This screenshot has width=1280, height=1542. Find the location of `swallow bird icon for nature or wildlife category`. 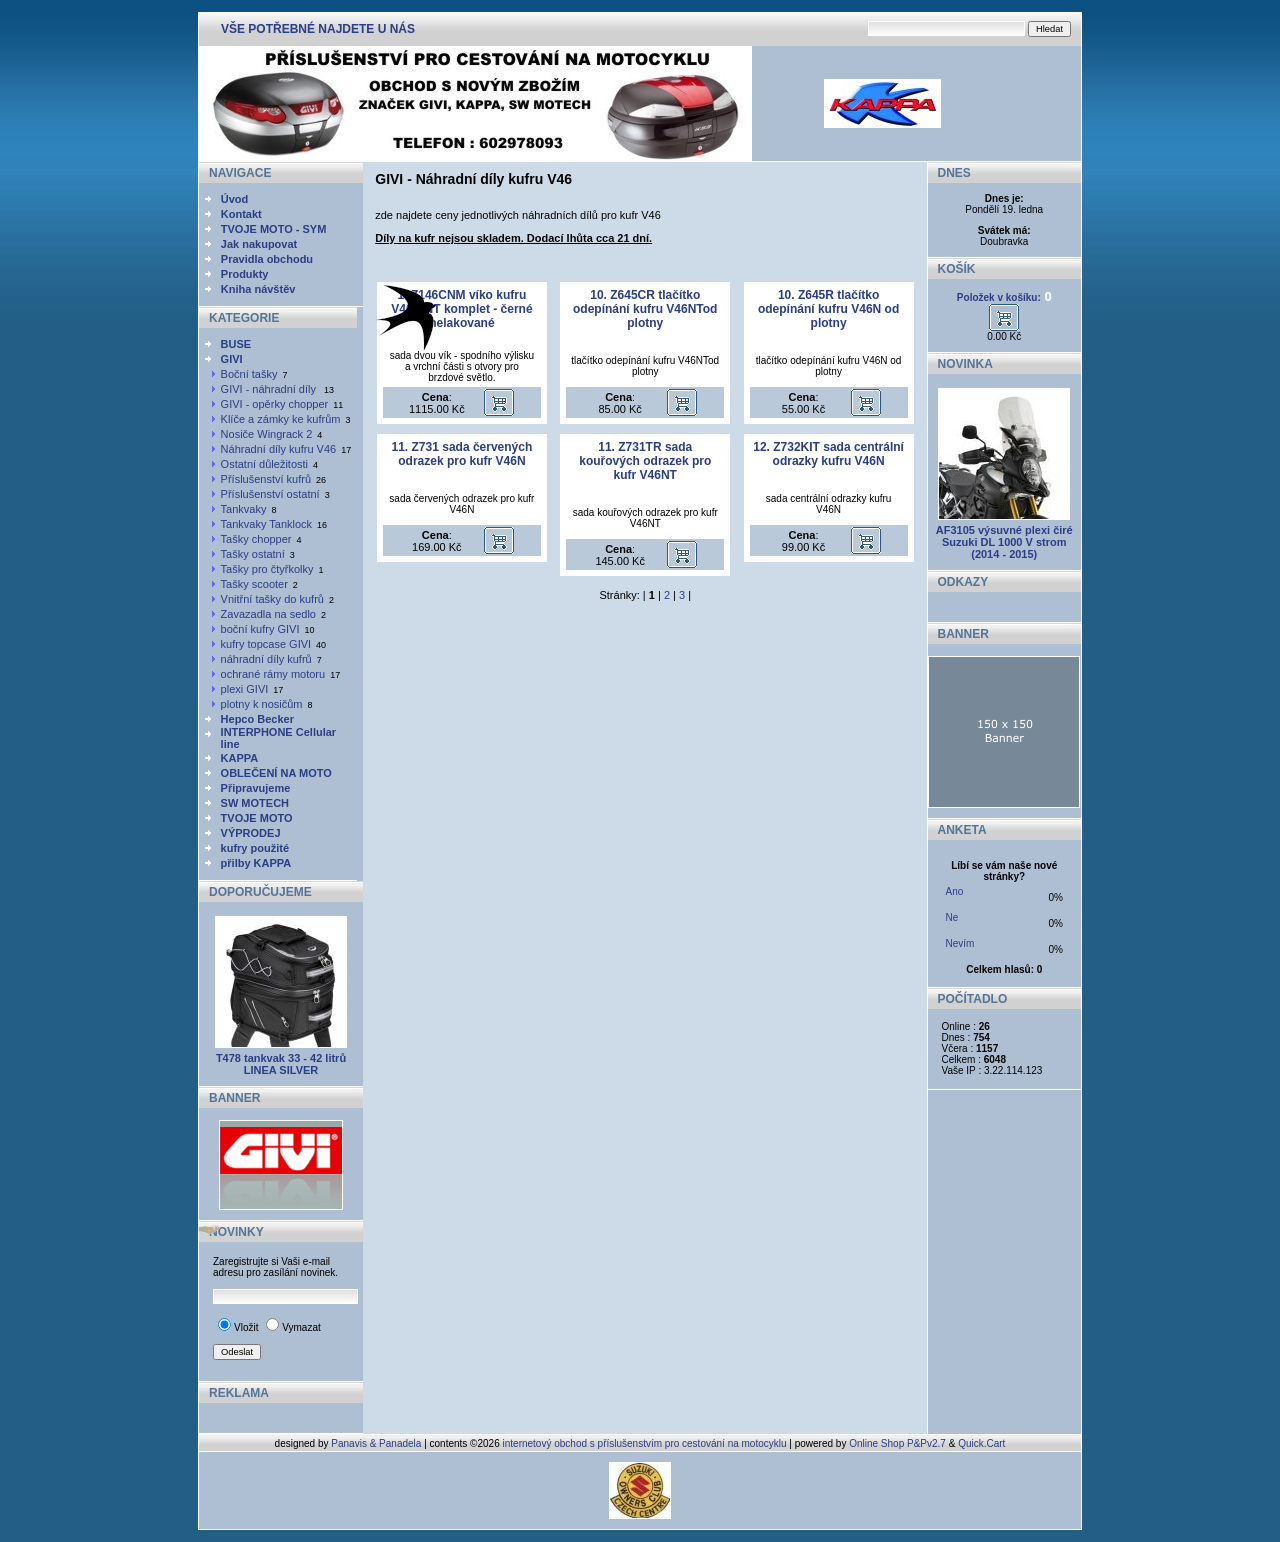

swallow bird icon for nature or wildlife category is located at coordinates (406, 318).